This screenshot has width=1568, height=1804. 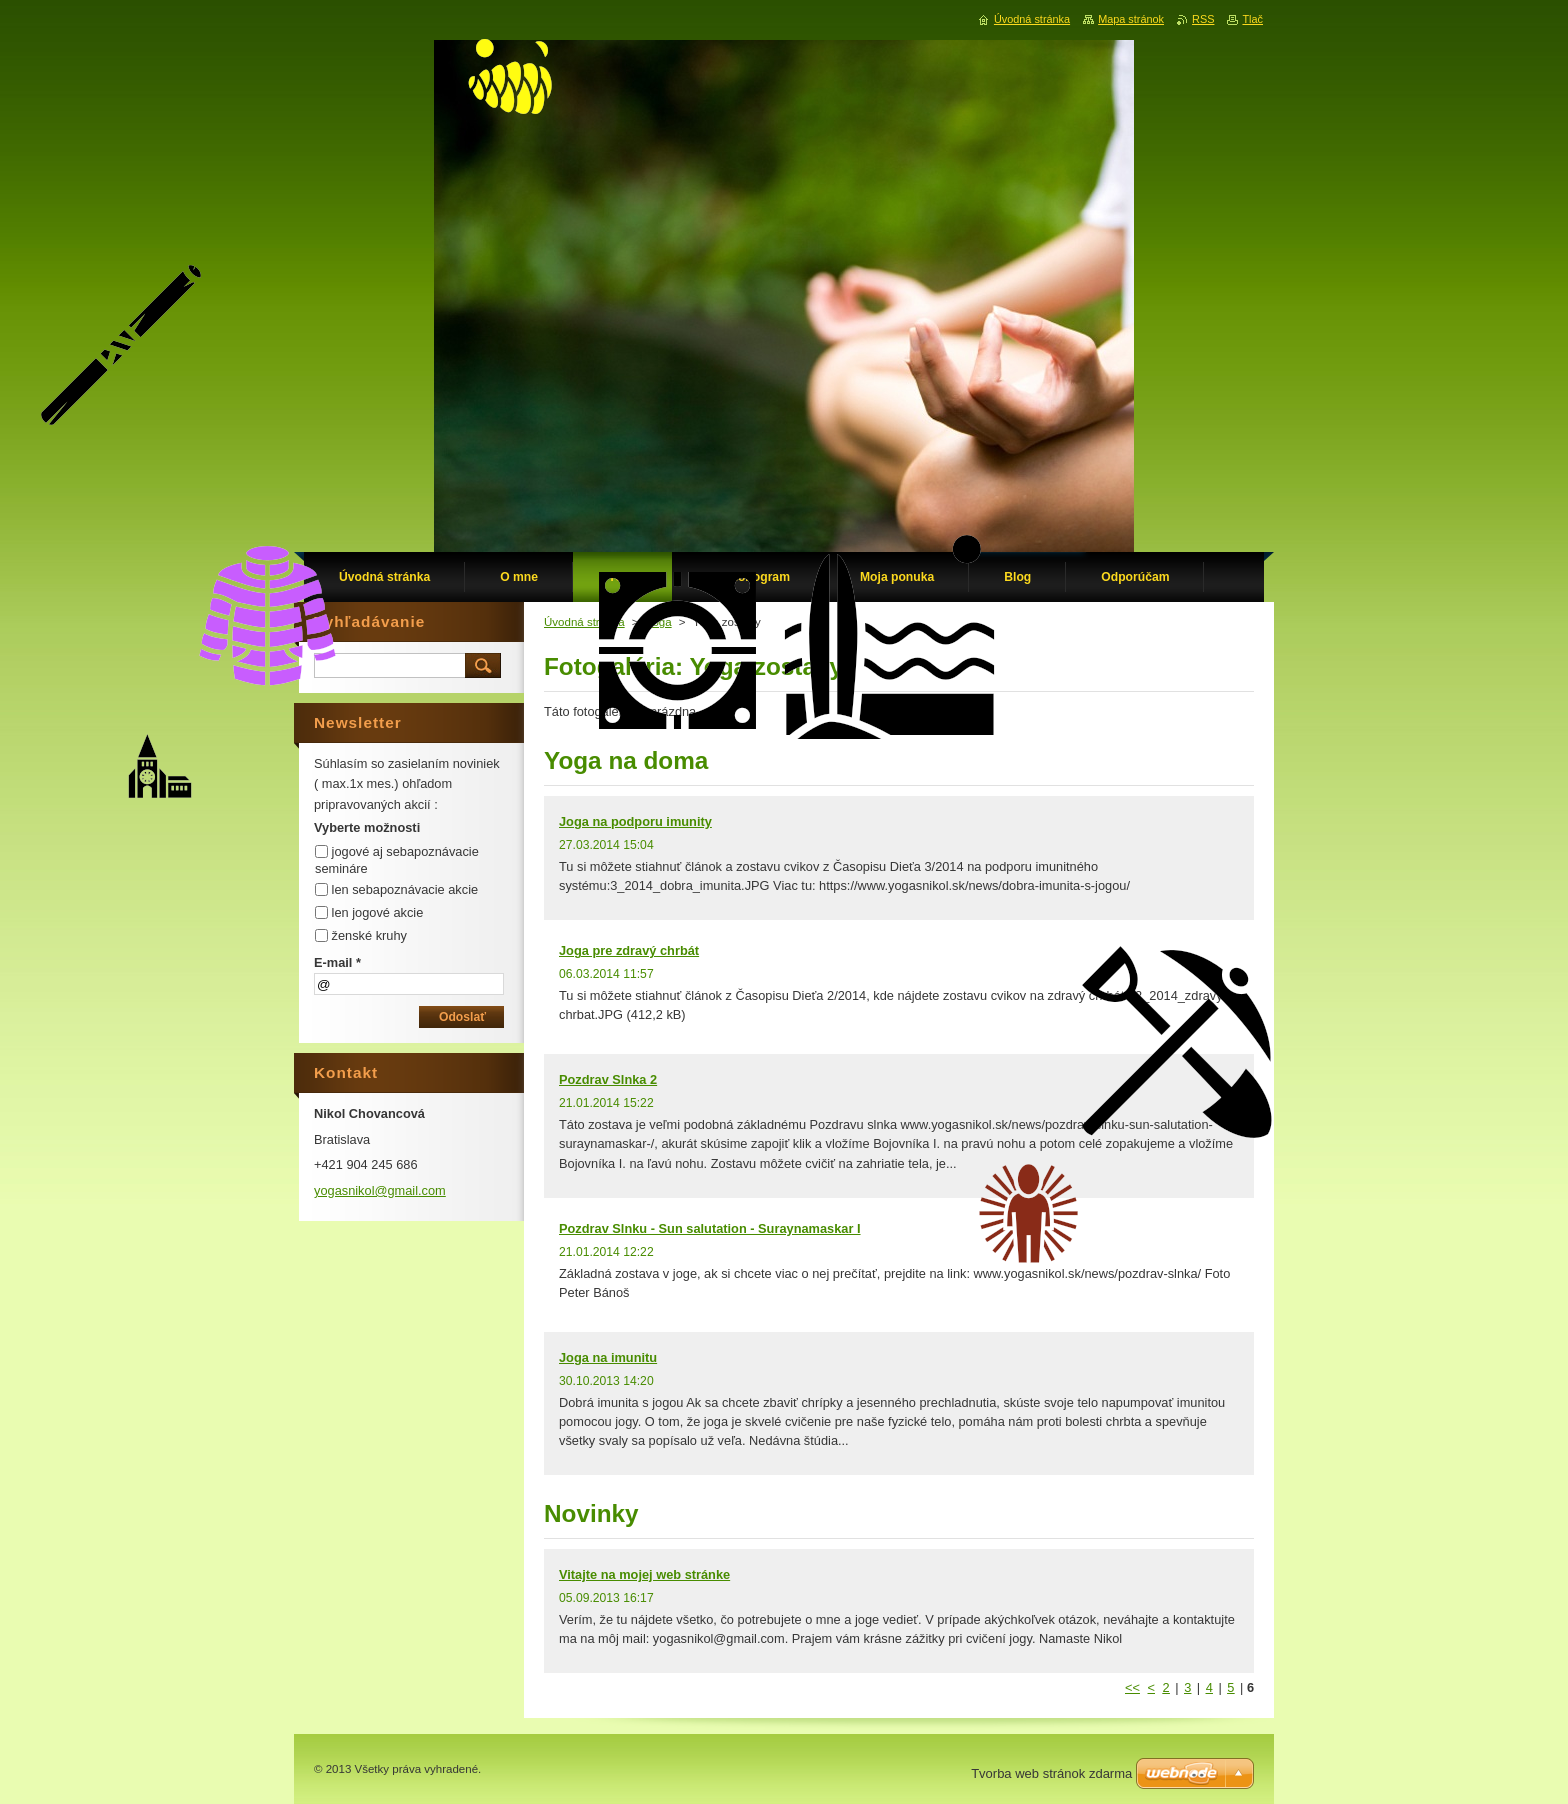 I want to click on access surfing or water sports activities, so click(x=889, y=633).